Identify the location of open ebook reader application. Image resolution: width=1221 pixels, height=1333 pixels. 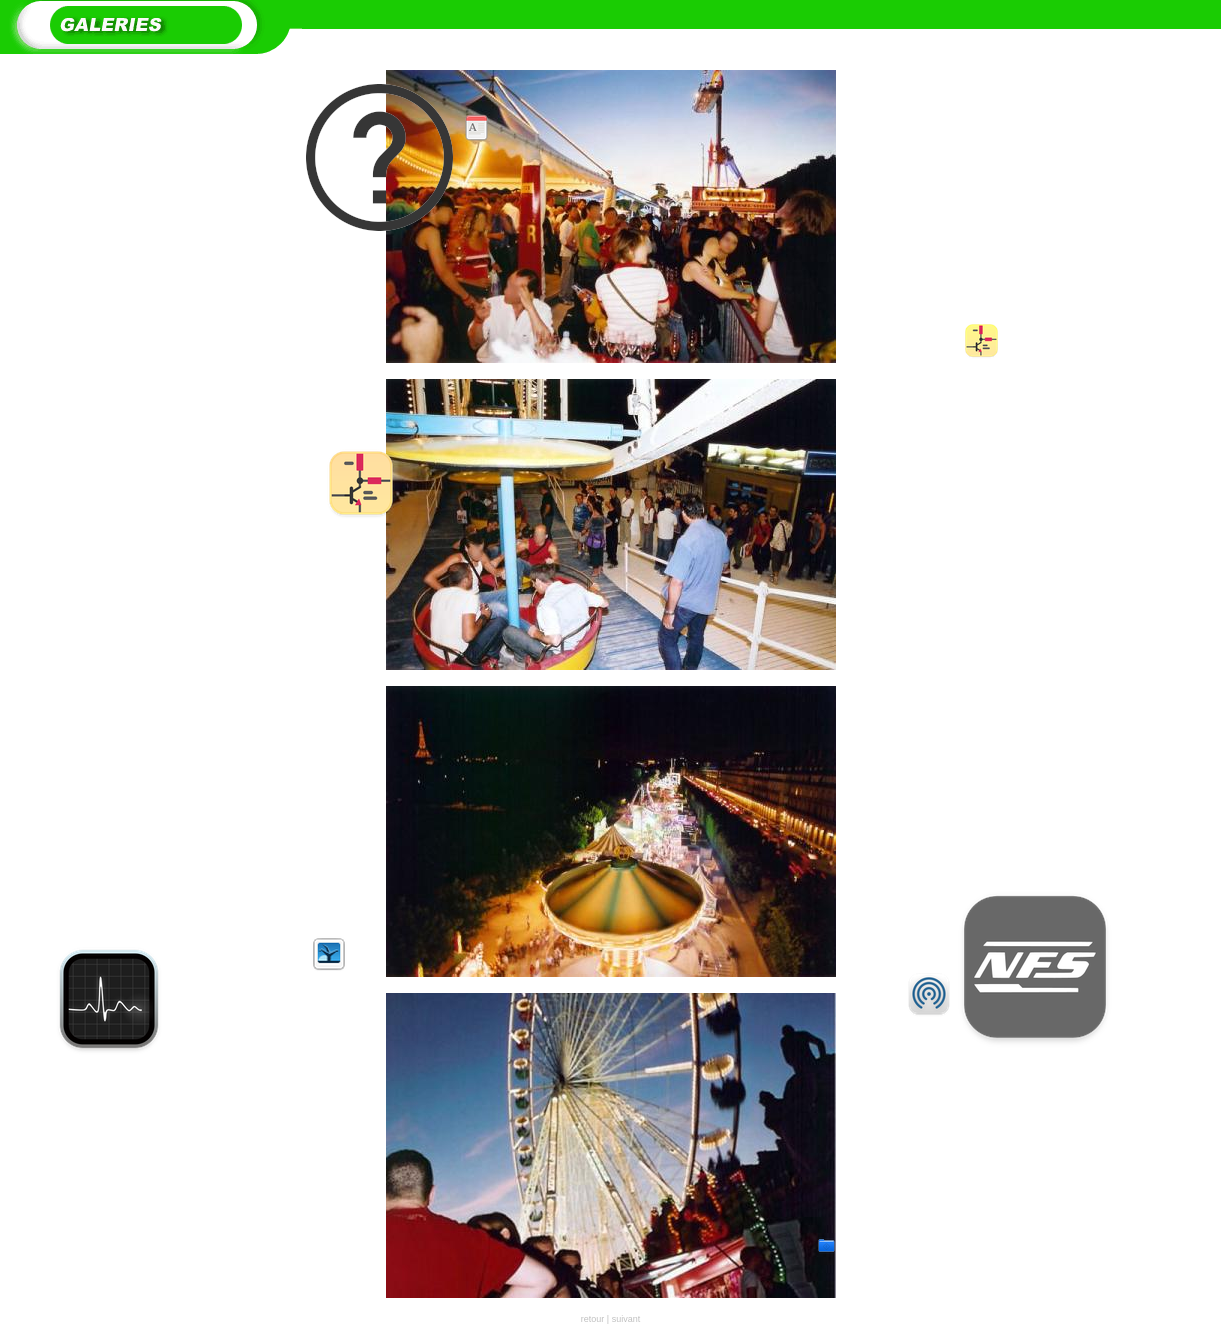
(476, 127).